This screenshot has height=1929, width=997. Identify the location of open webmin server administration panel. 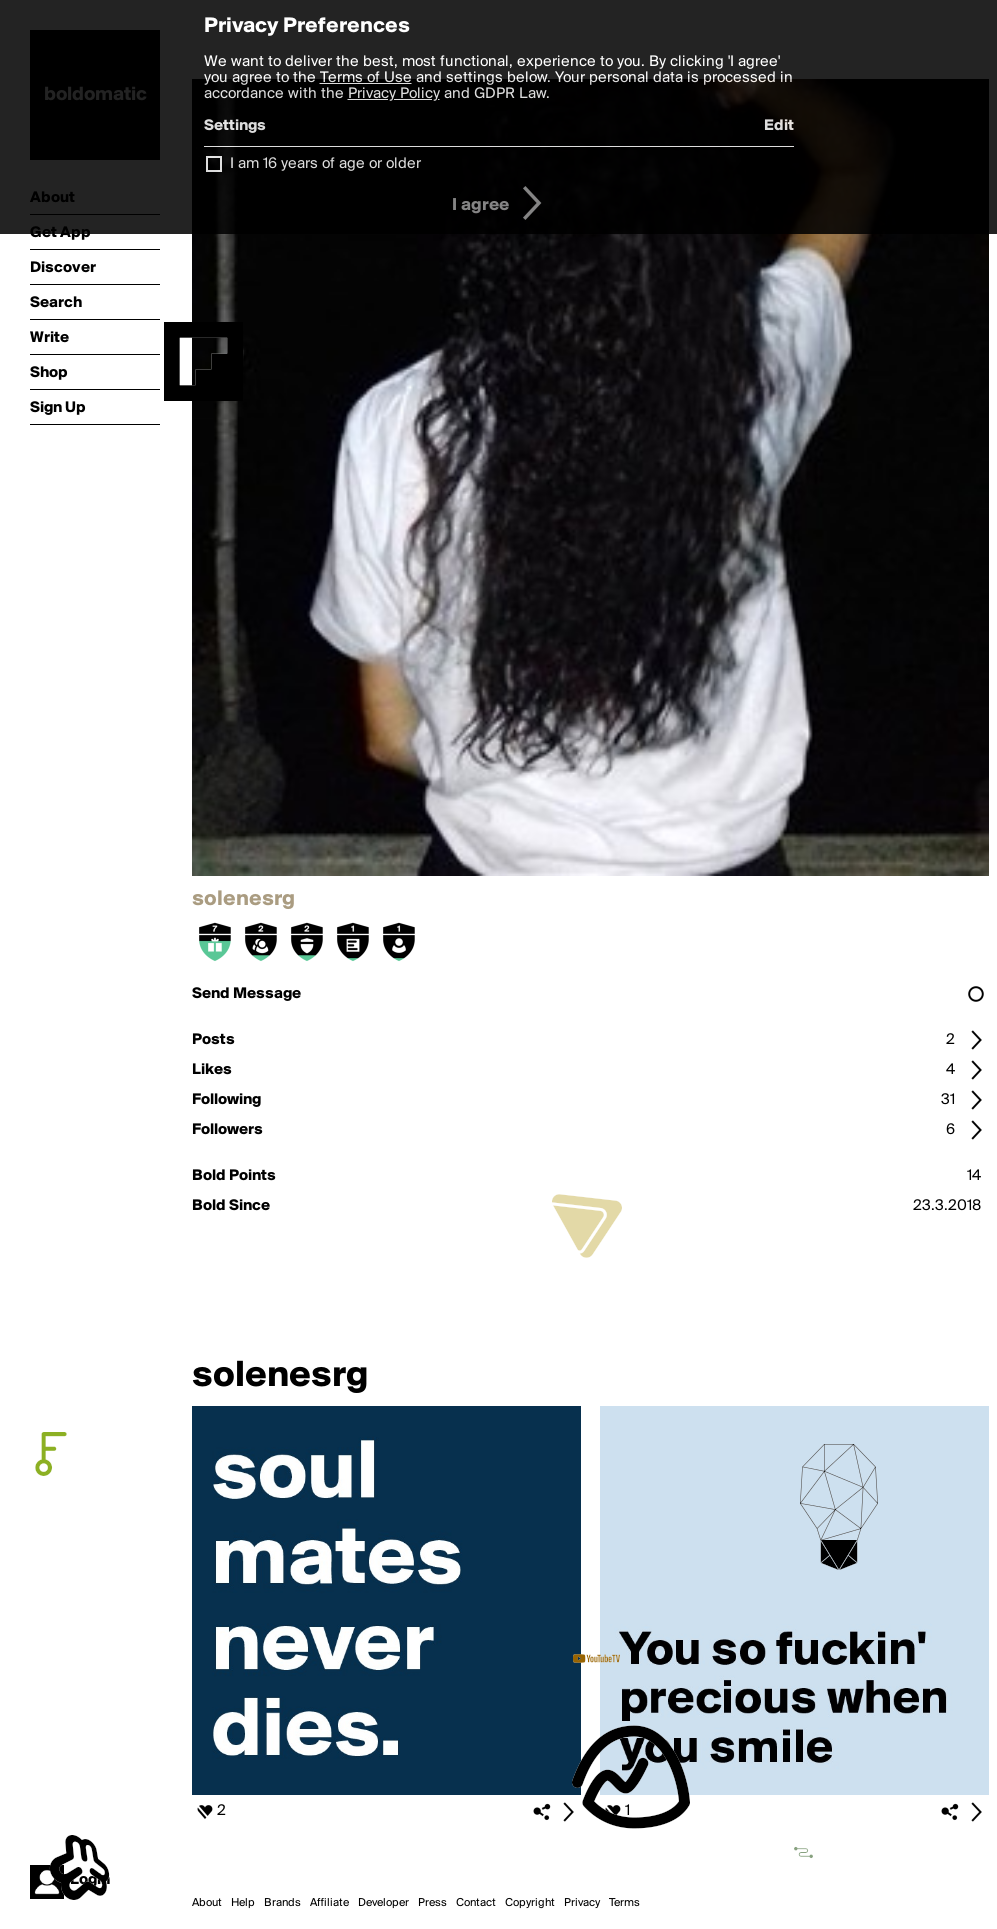
(79, 1867).